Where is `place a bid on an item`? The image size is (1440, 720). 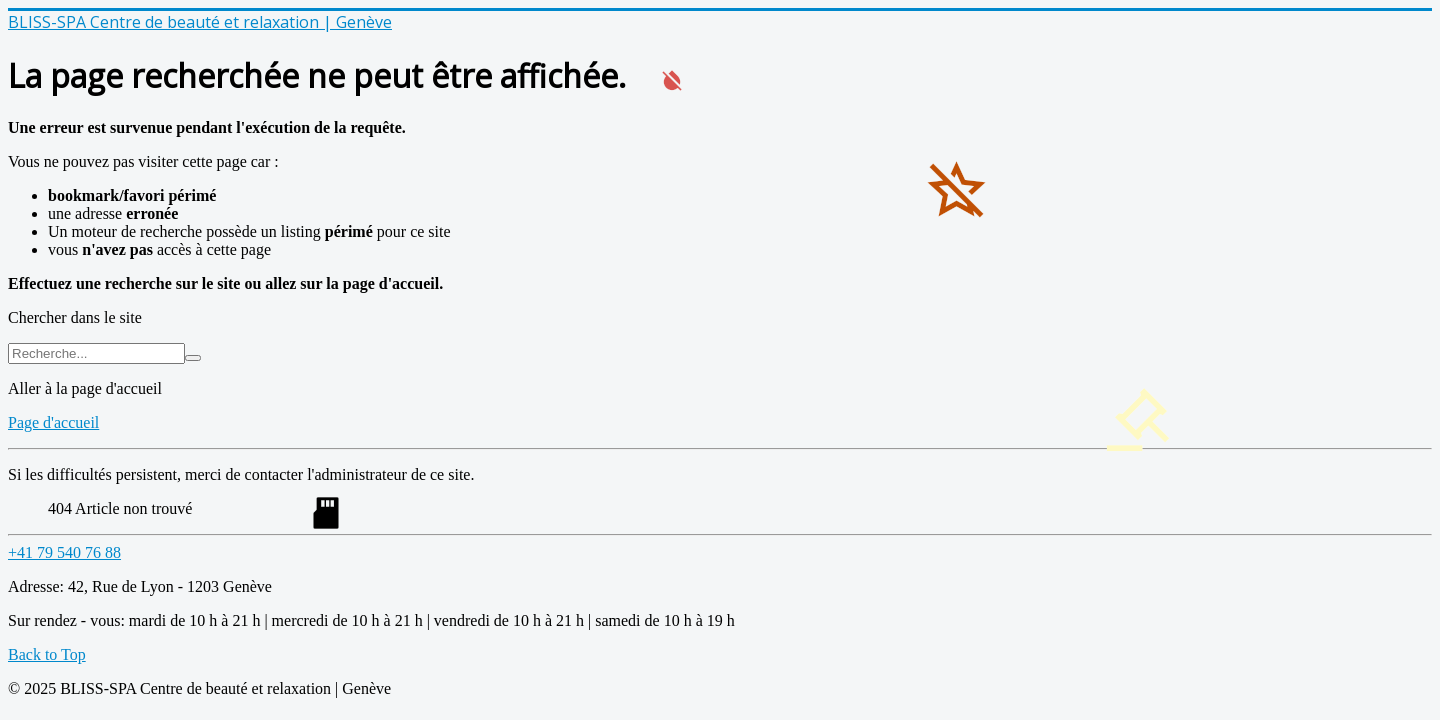
place a bid on an item is located at coordinates (1136, 421).